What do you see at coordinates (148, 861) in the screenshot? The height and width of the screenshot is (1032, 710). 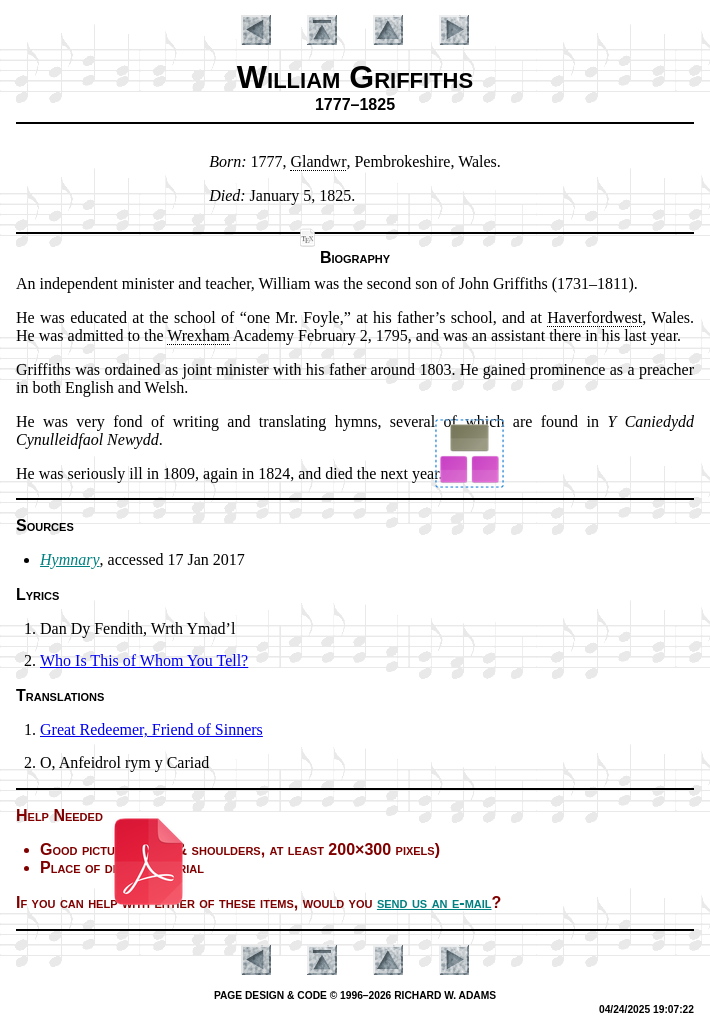 I see `open a PDF document` at bounding box center [148, 861].